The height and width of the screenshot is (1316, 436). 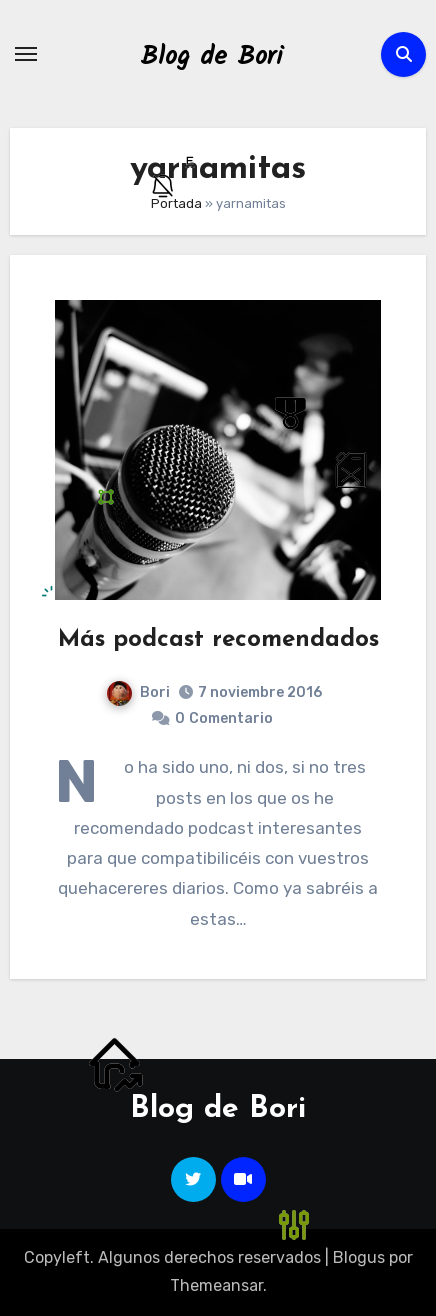 I want to click on view home analytics and statistics, so click(x=114, y=1063).